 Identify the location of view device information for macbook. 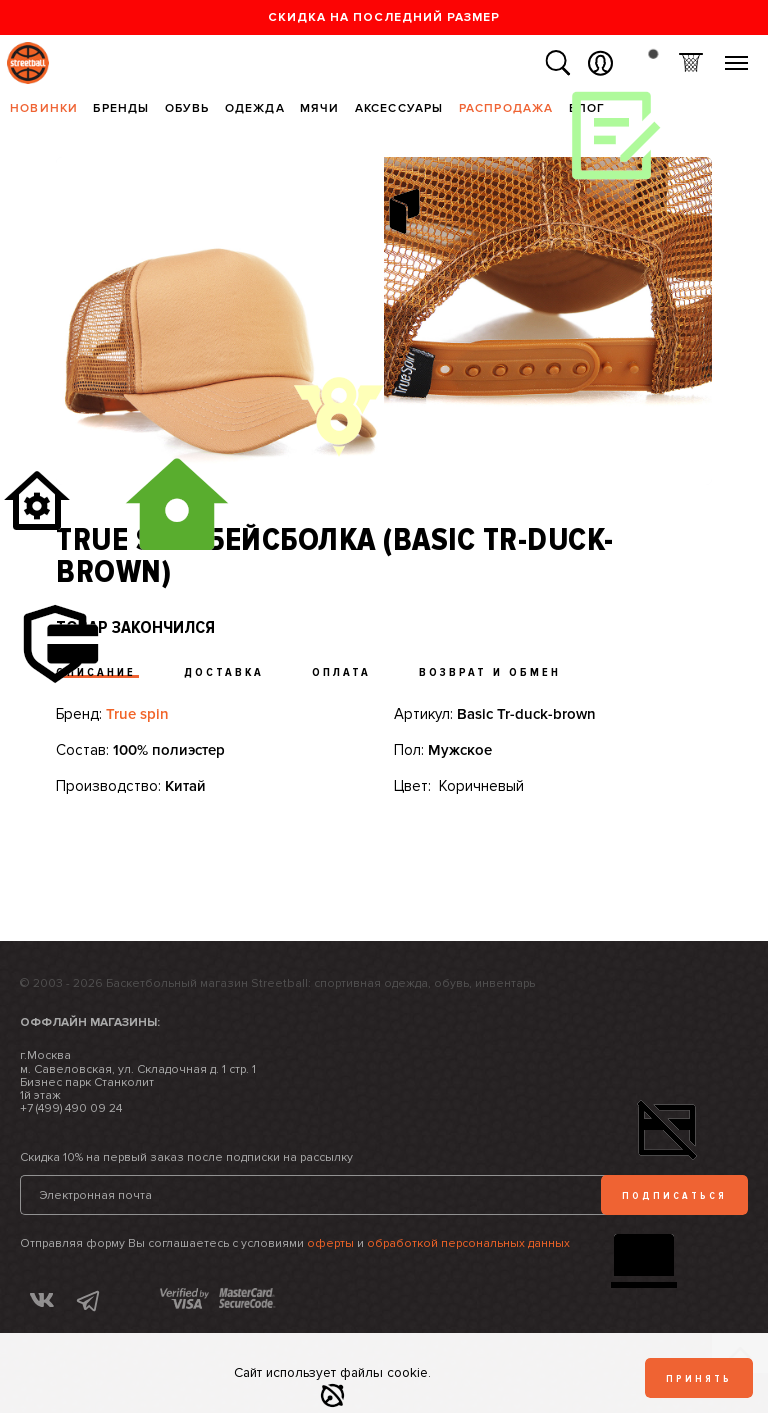
(644, 1261).